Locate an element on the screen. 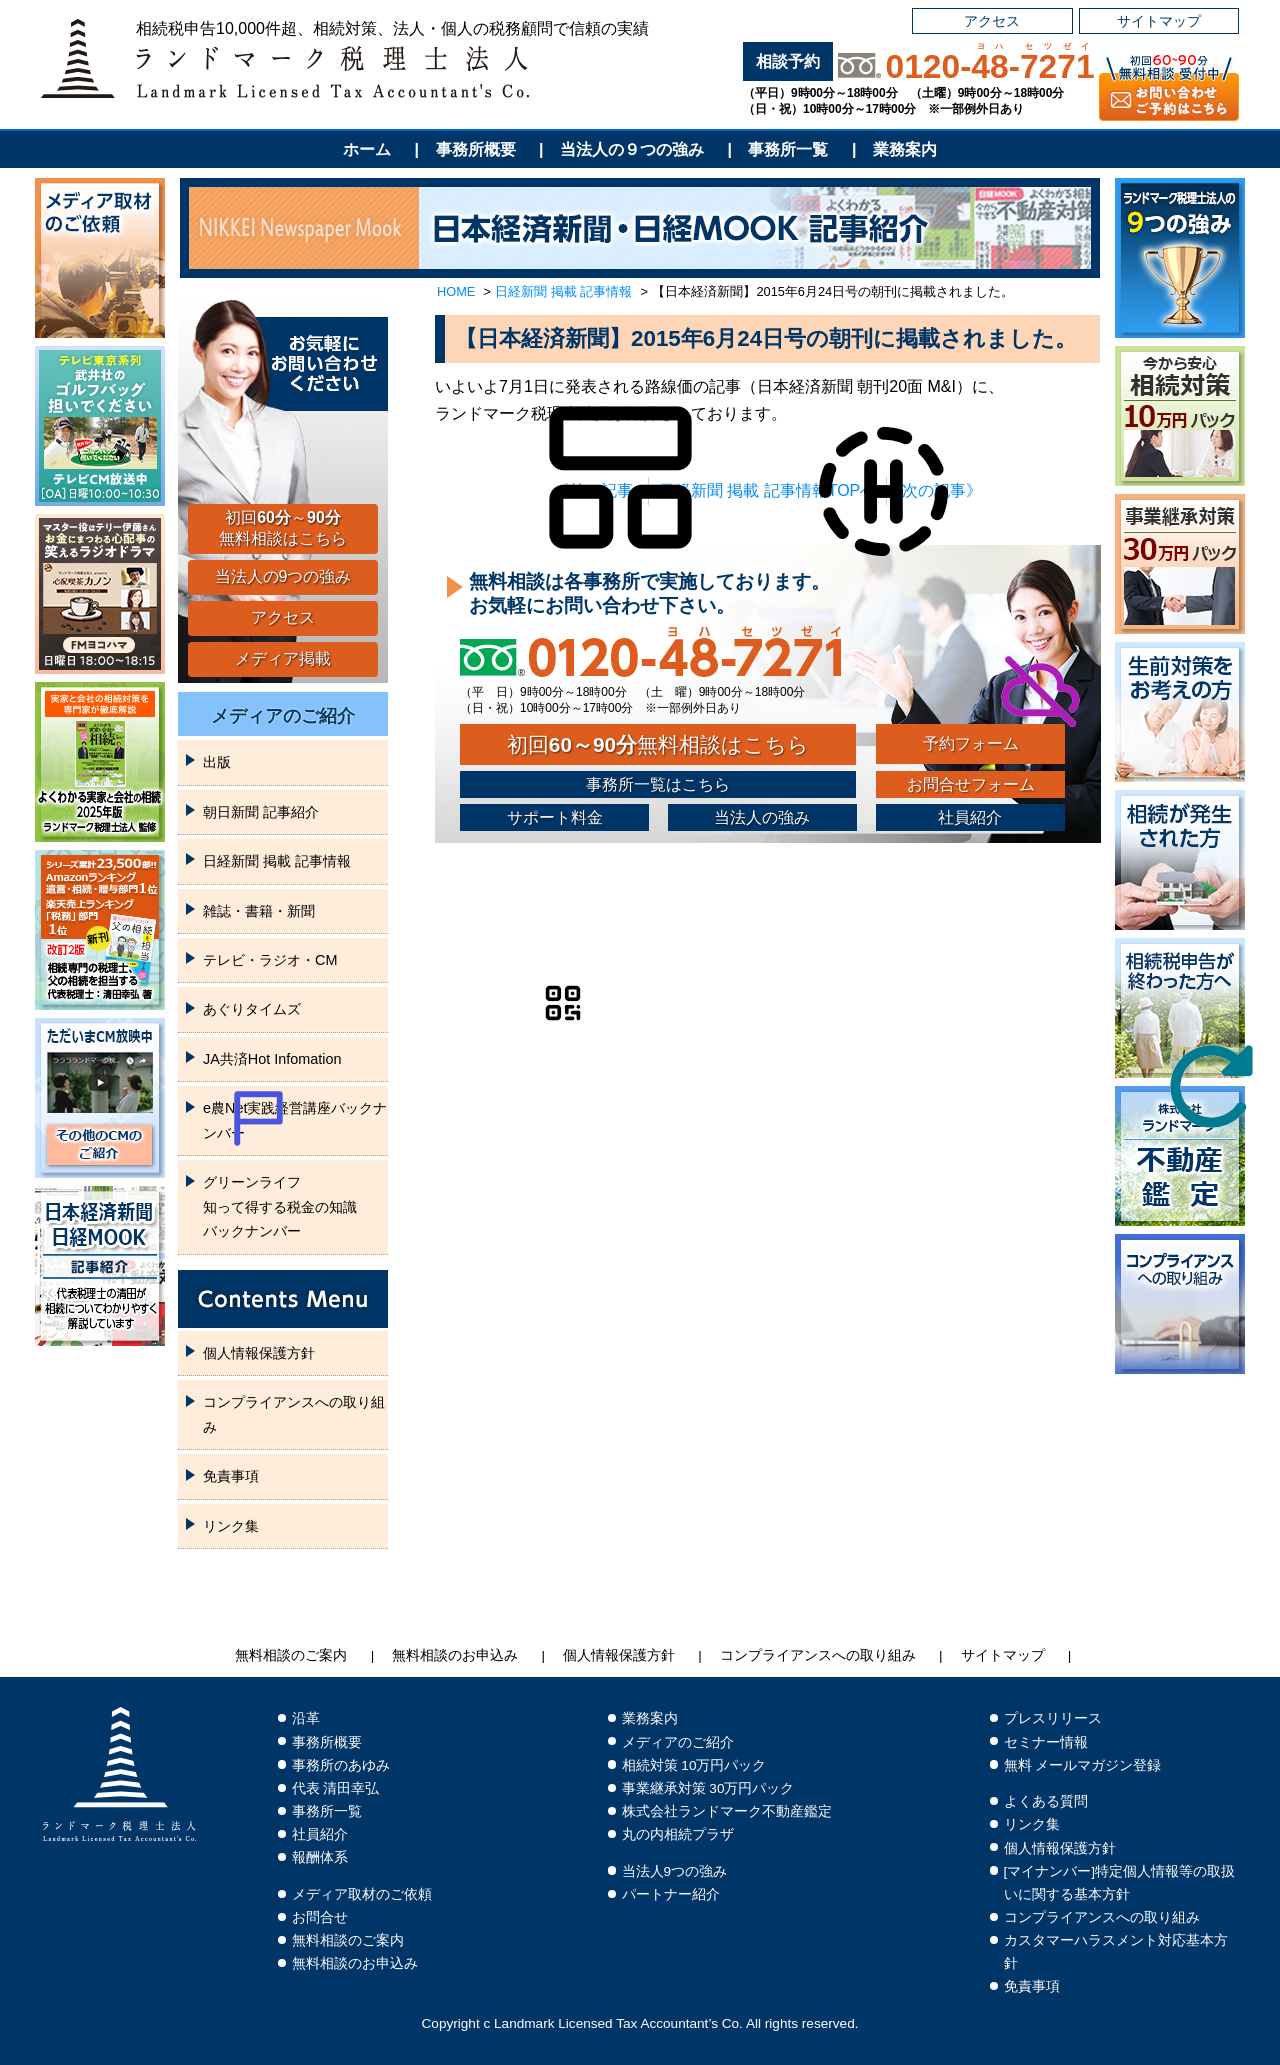 Image resolution: width=1280 pixels, height=2065 pixels. redo the last action is located at coordinates (1211, 1086).